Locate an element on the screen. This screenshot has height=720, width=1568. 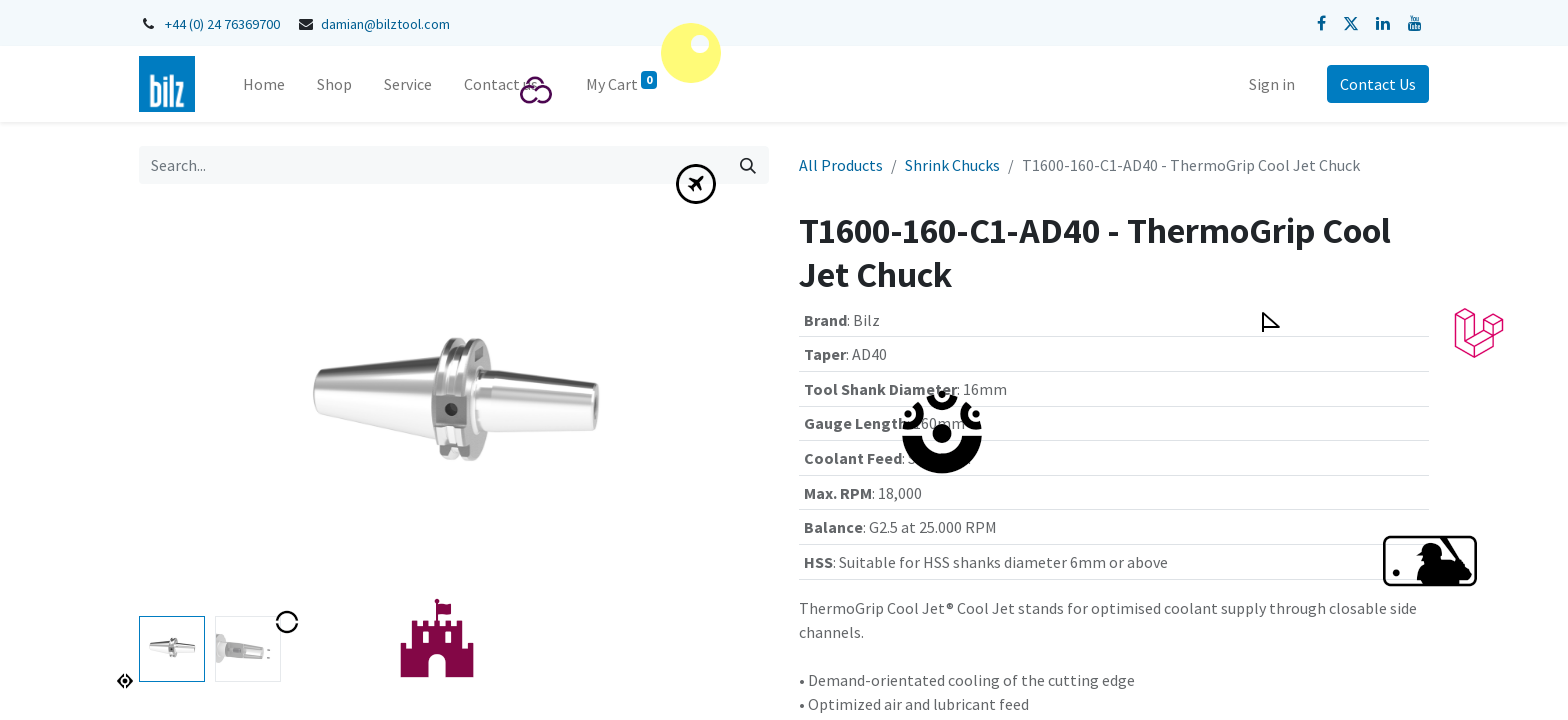
Laravel framework branding or integration is located at coordinates (1479, 333).